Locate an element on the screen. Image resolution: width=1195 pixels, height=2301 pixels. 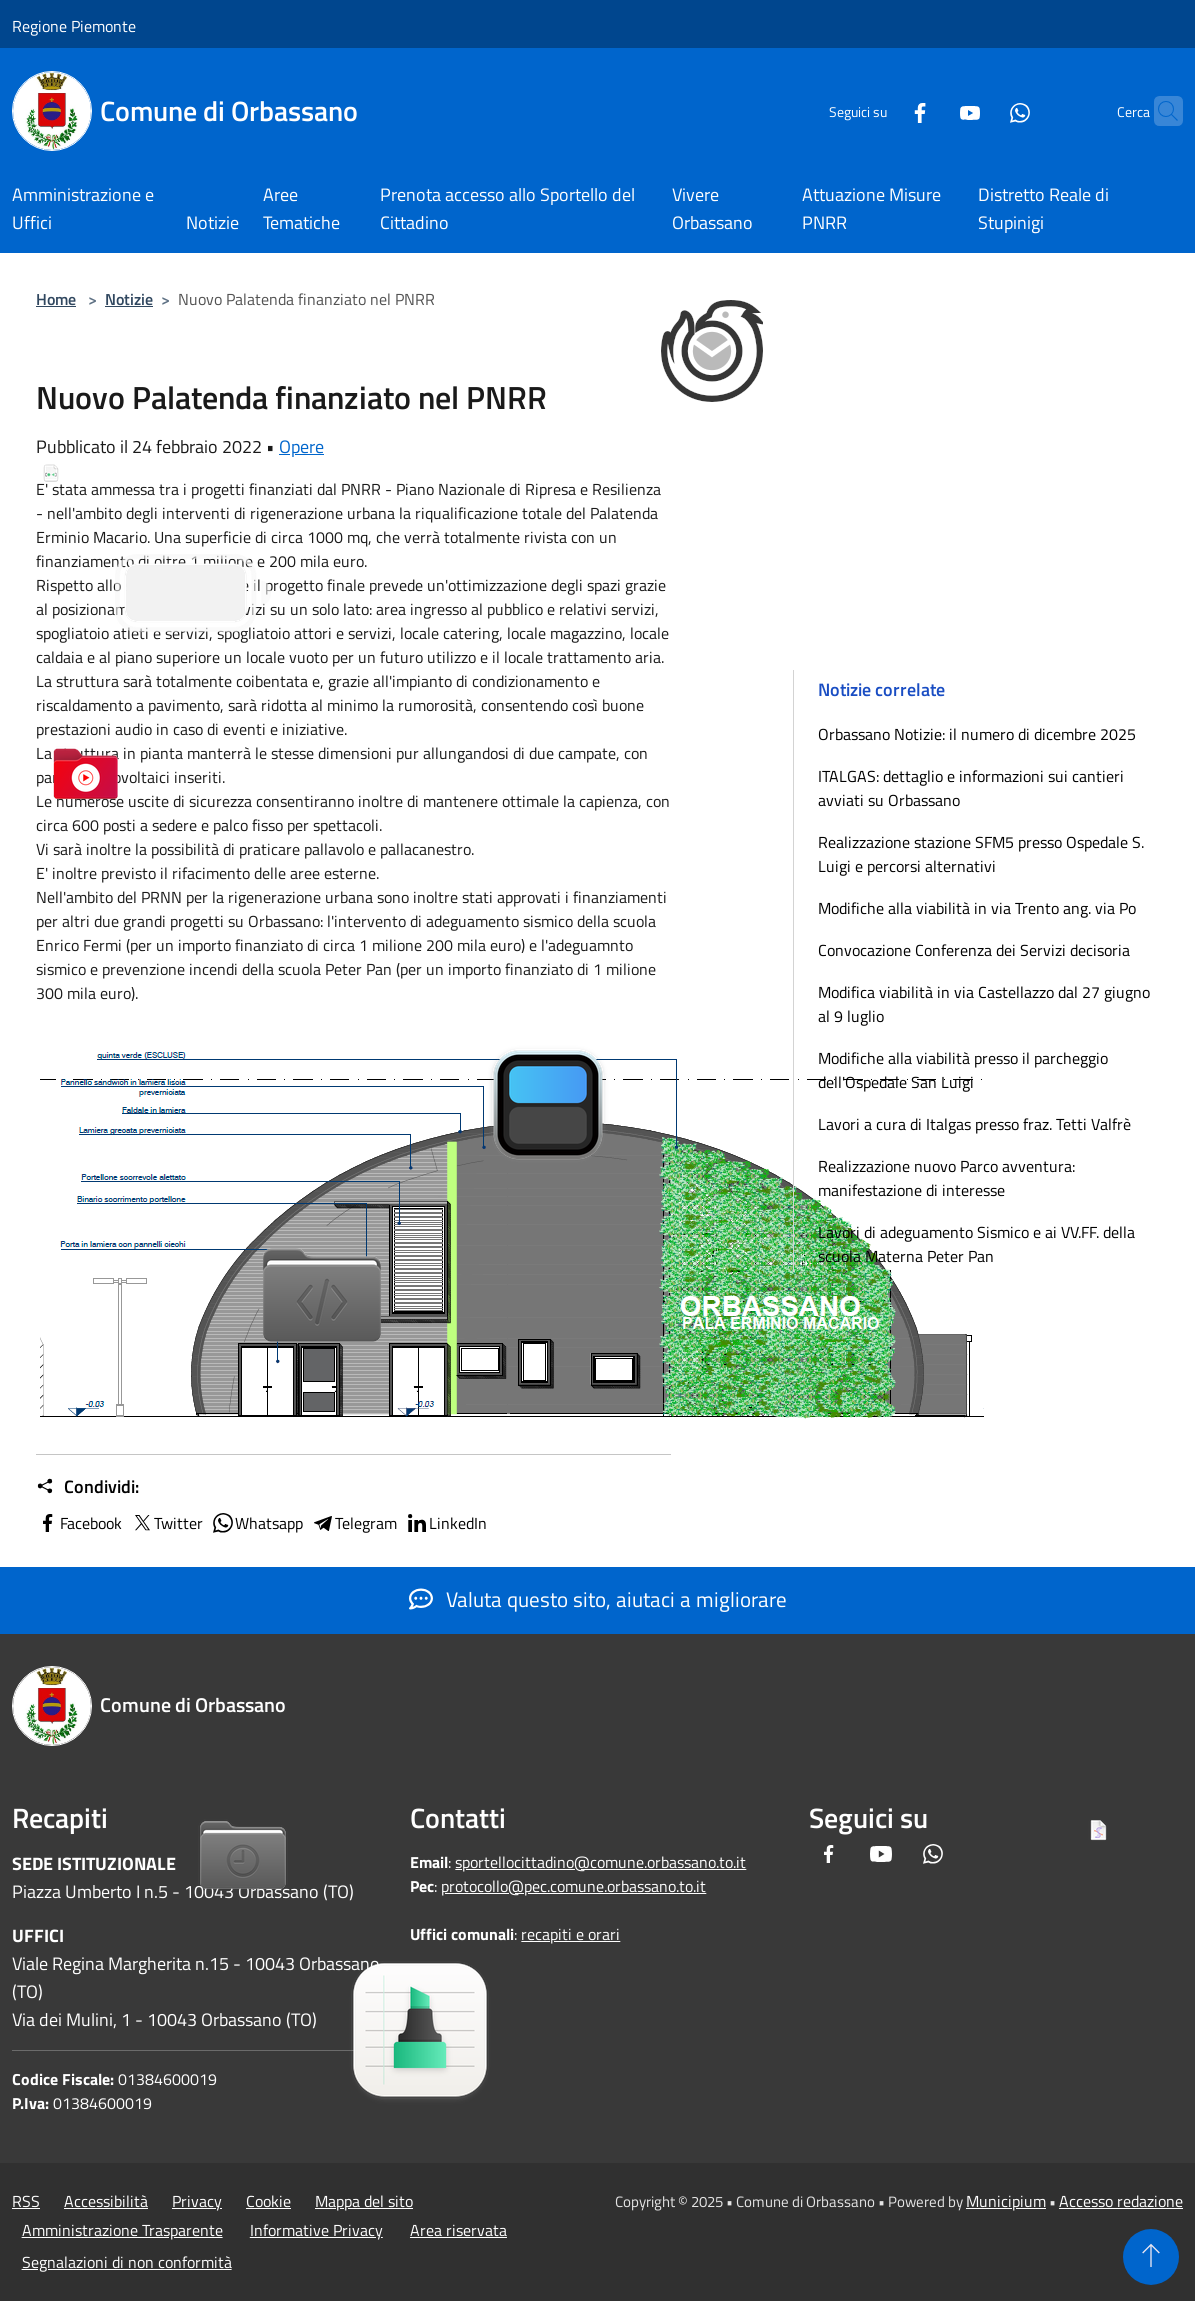
access temporary files folder is located at coordinates (243, 1855).